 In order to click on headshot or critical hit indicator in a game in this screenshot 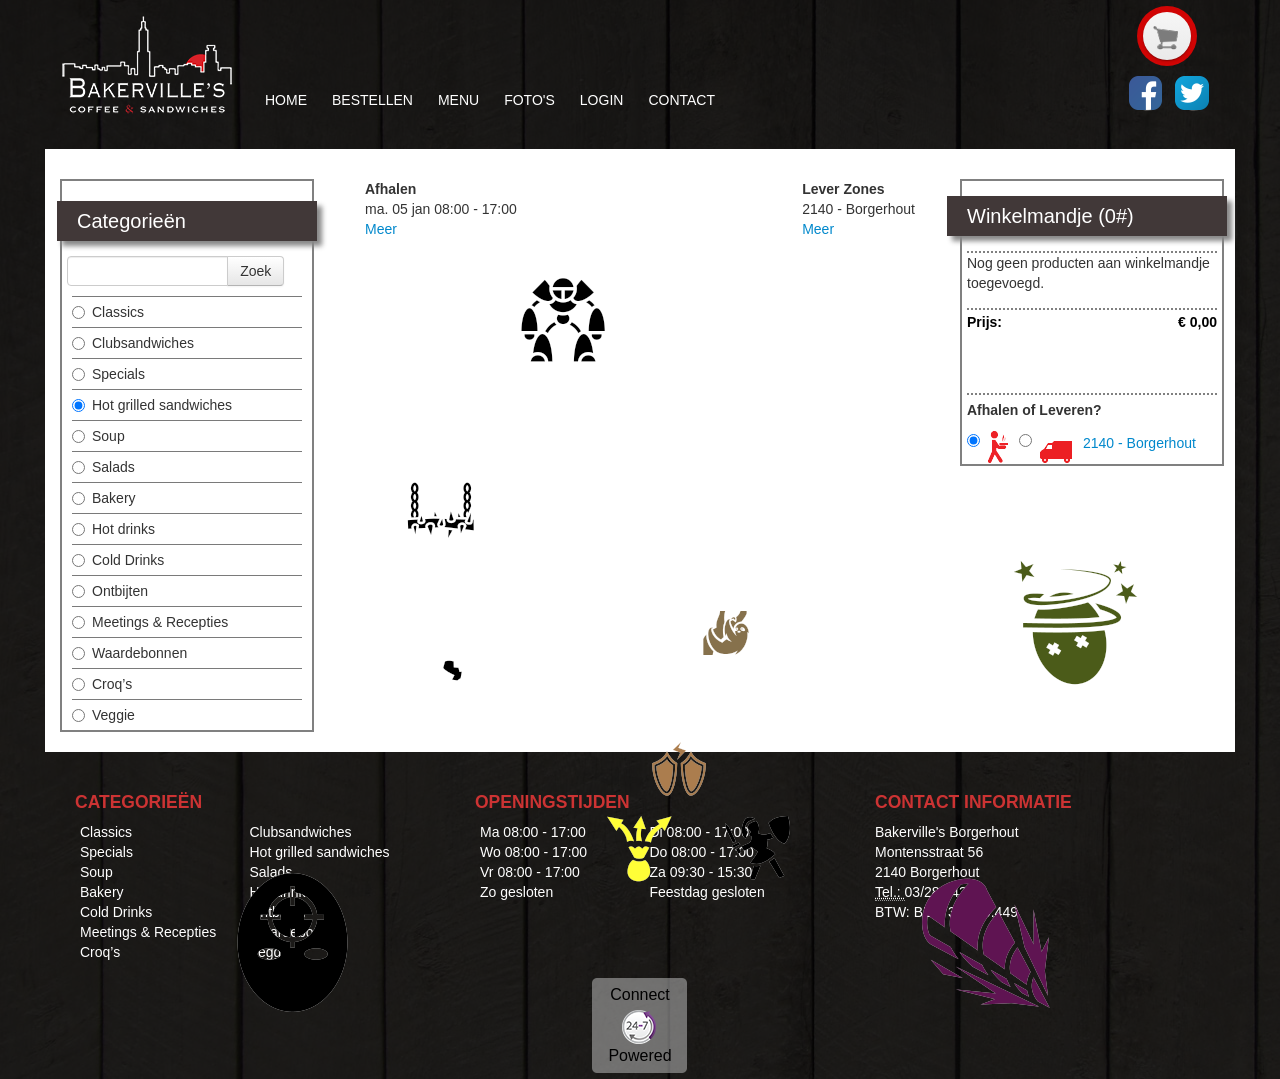, I will do `click(292, 942)`.